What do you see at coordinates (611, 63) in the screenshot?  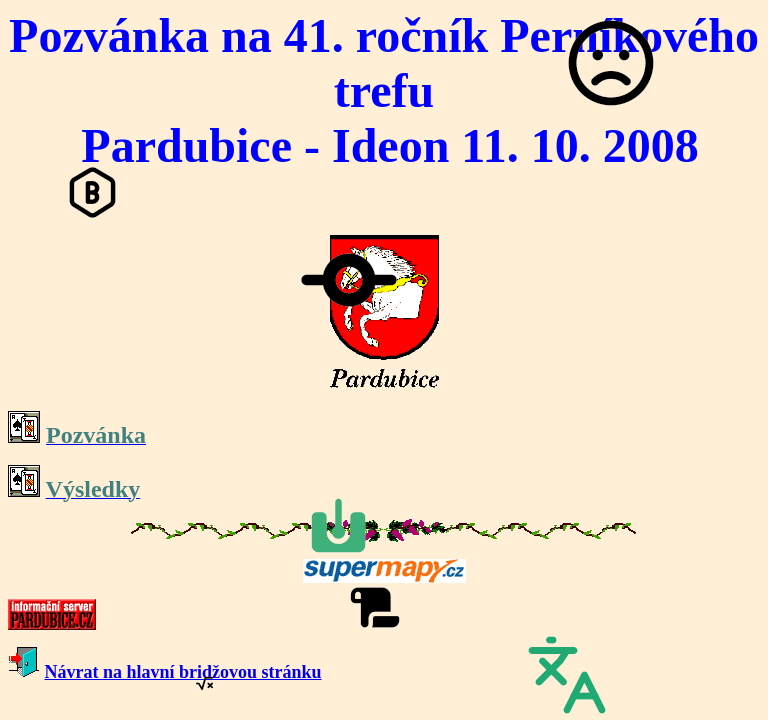 I see `indicate negative feedback or dissatisfaction` at bounding box center [611, 63].